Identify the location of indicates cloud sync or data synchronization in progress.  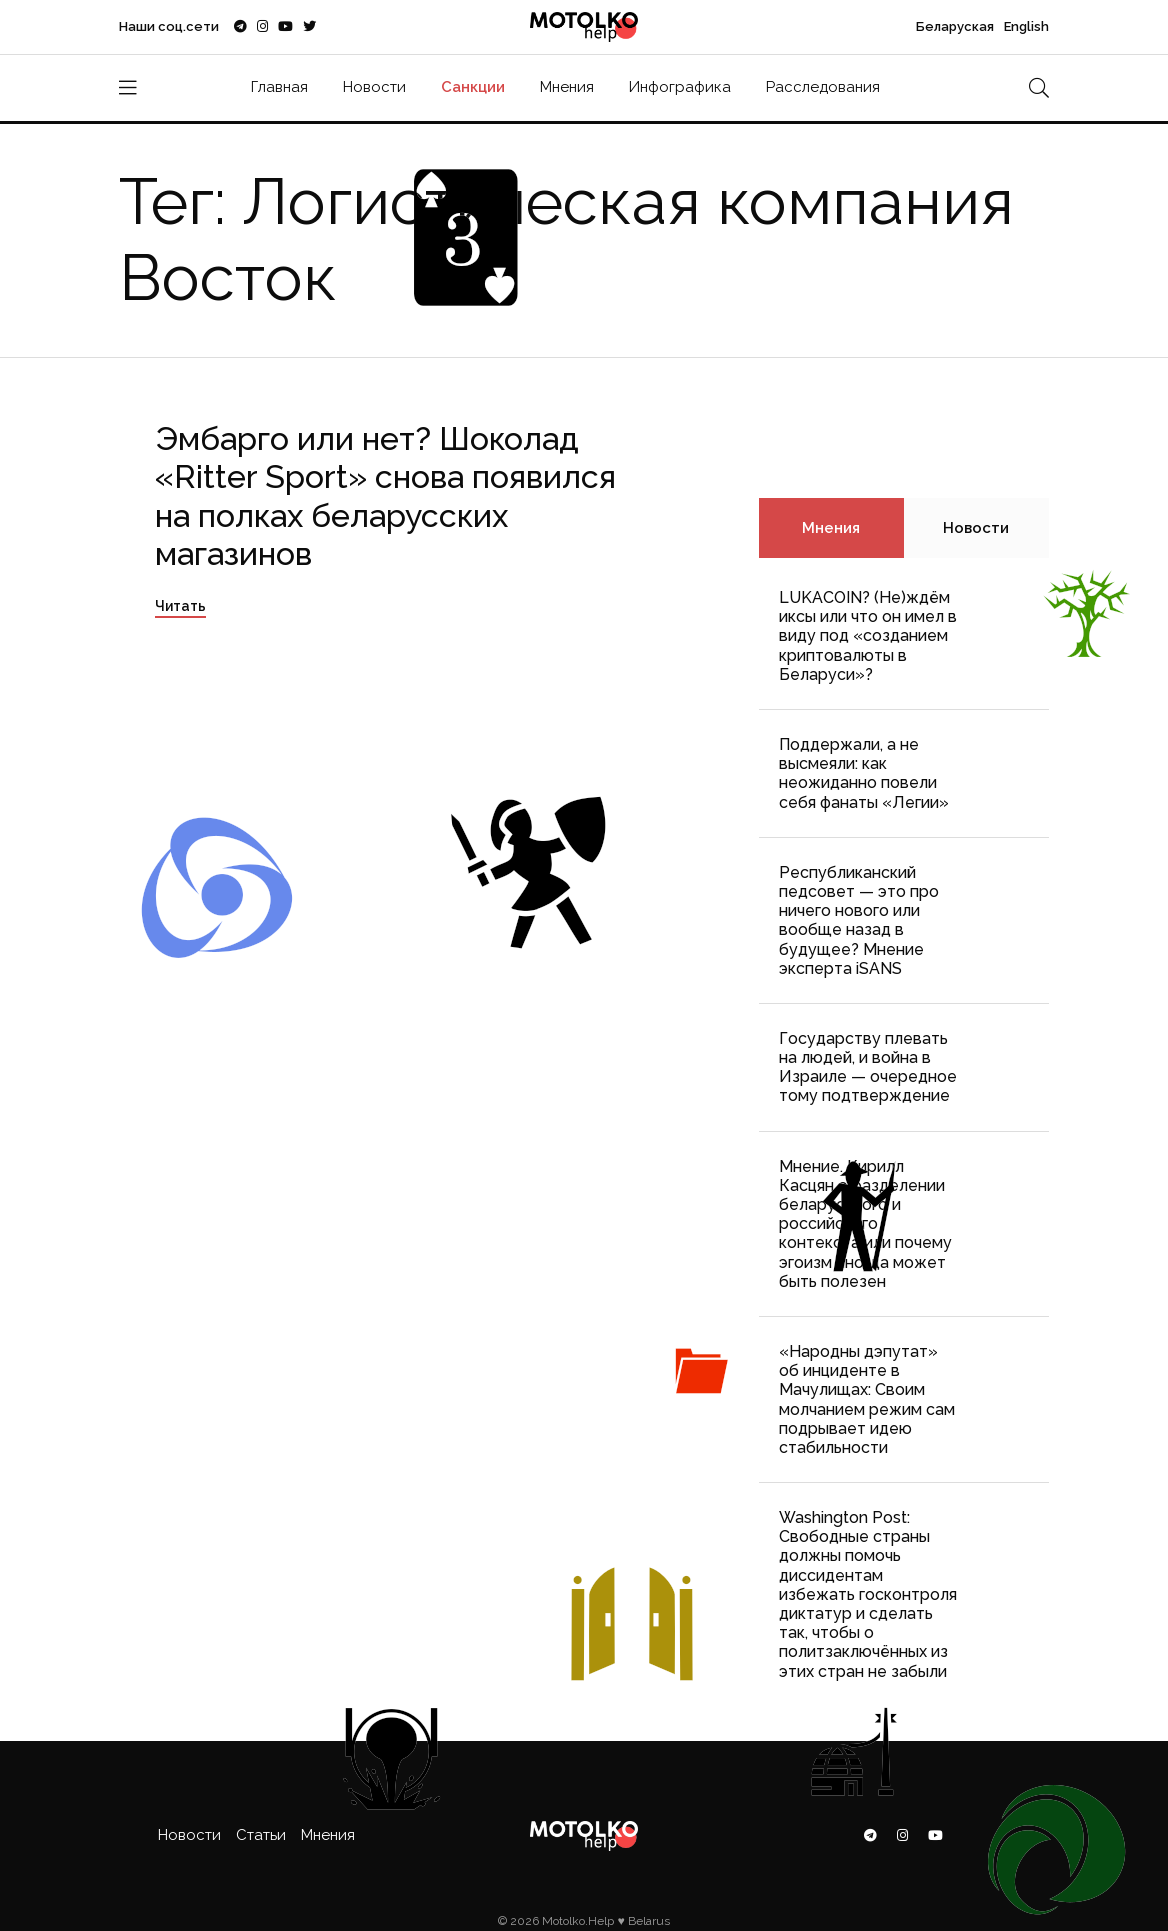
(1056, 1849).